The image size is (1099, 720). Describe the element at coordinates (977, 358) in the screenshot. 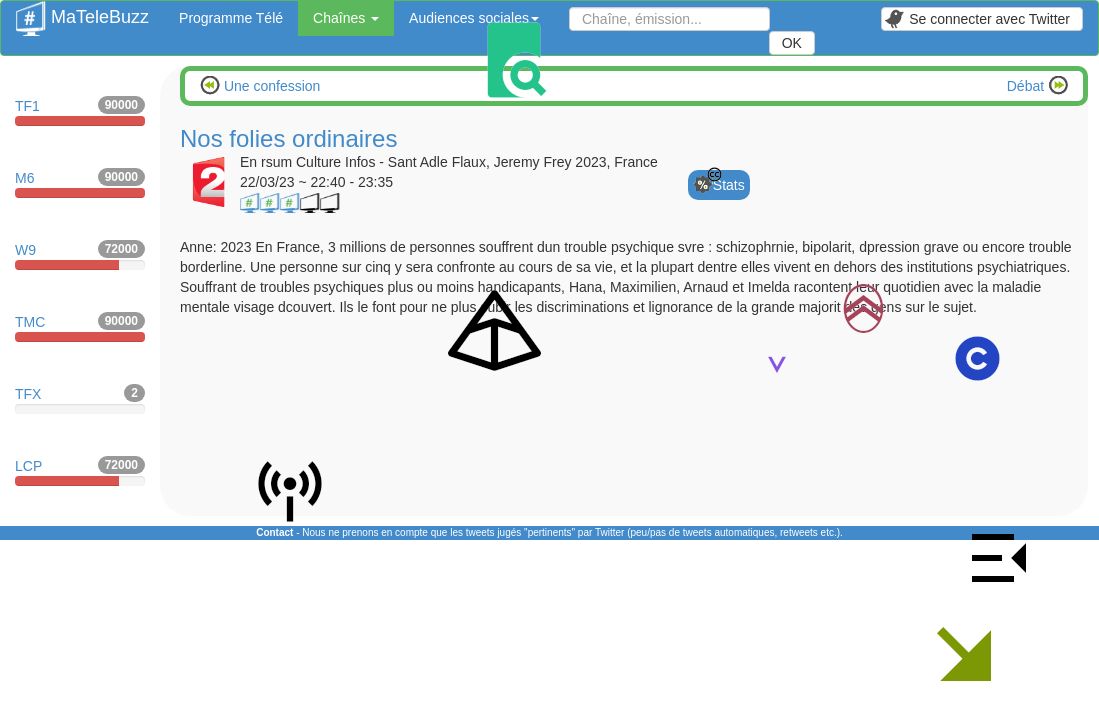

I see `indicates copyrighted content` at that location.